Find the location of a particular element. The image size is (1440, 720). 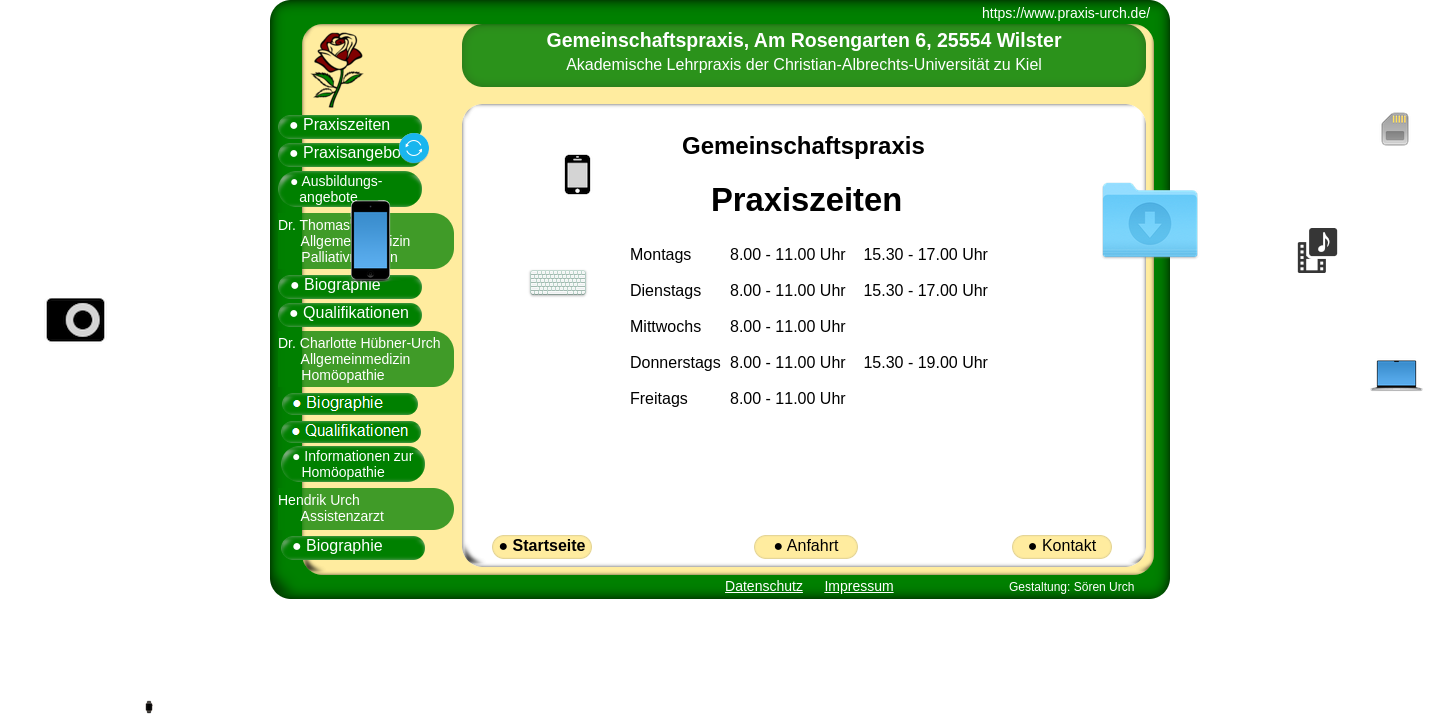

file is currently syncing with shared folder is located at coordinates (414, 148).